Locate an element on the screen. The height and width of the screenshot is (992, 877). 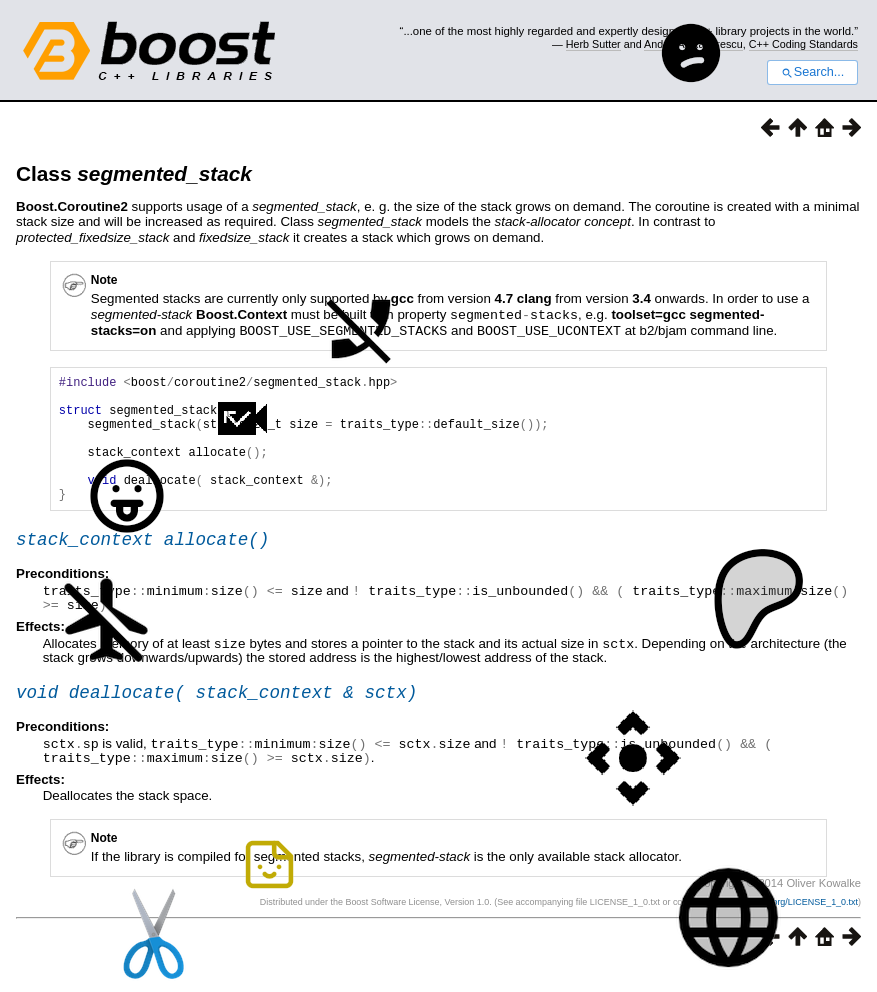
phone calls are disabled or unavailable is located at coordinates (361, 329).